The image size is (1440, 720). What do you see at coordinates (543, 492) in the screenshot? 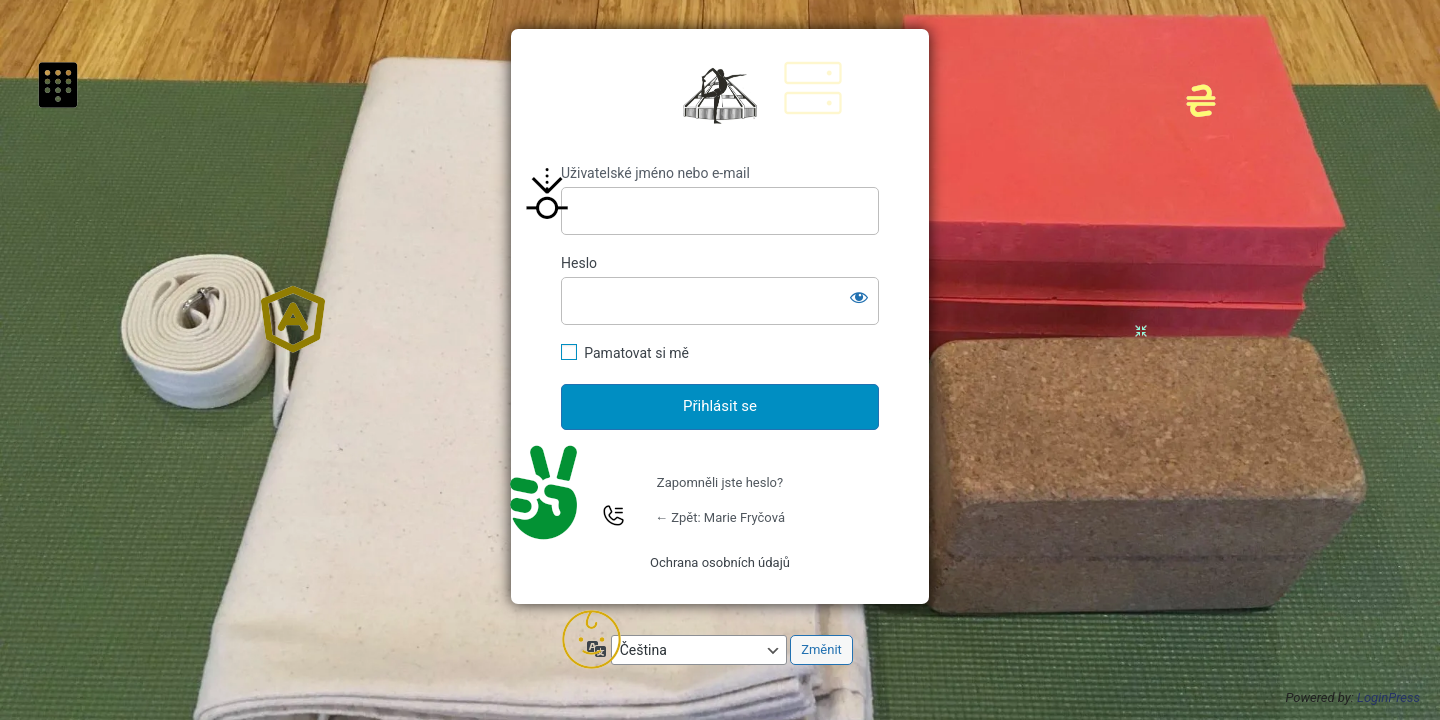
I see `send a peace sign or friendly gesture` at bounding box center [543, 492].